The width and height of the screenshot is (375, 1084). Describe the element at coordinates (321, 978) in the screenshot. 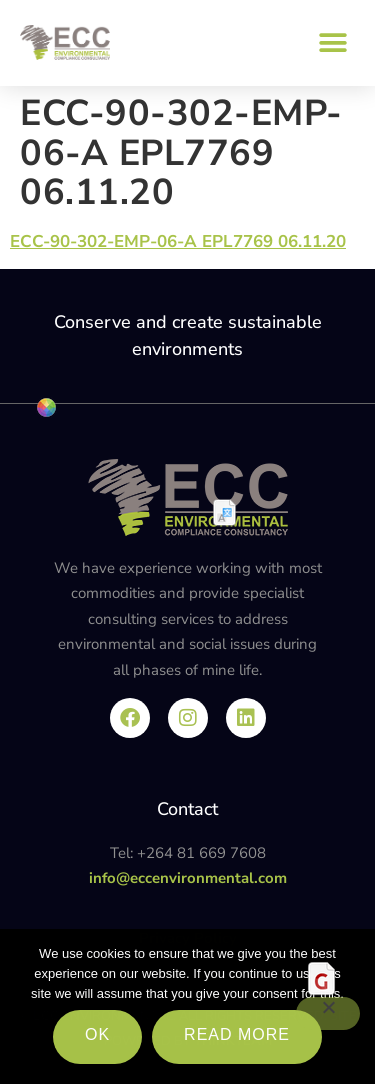

I see `a g-code file for 3D printing or CNC machining` at that location.